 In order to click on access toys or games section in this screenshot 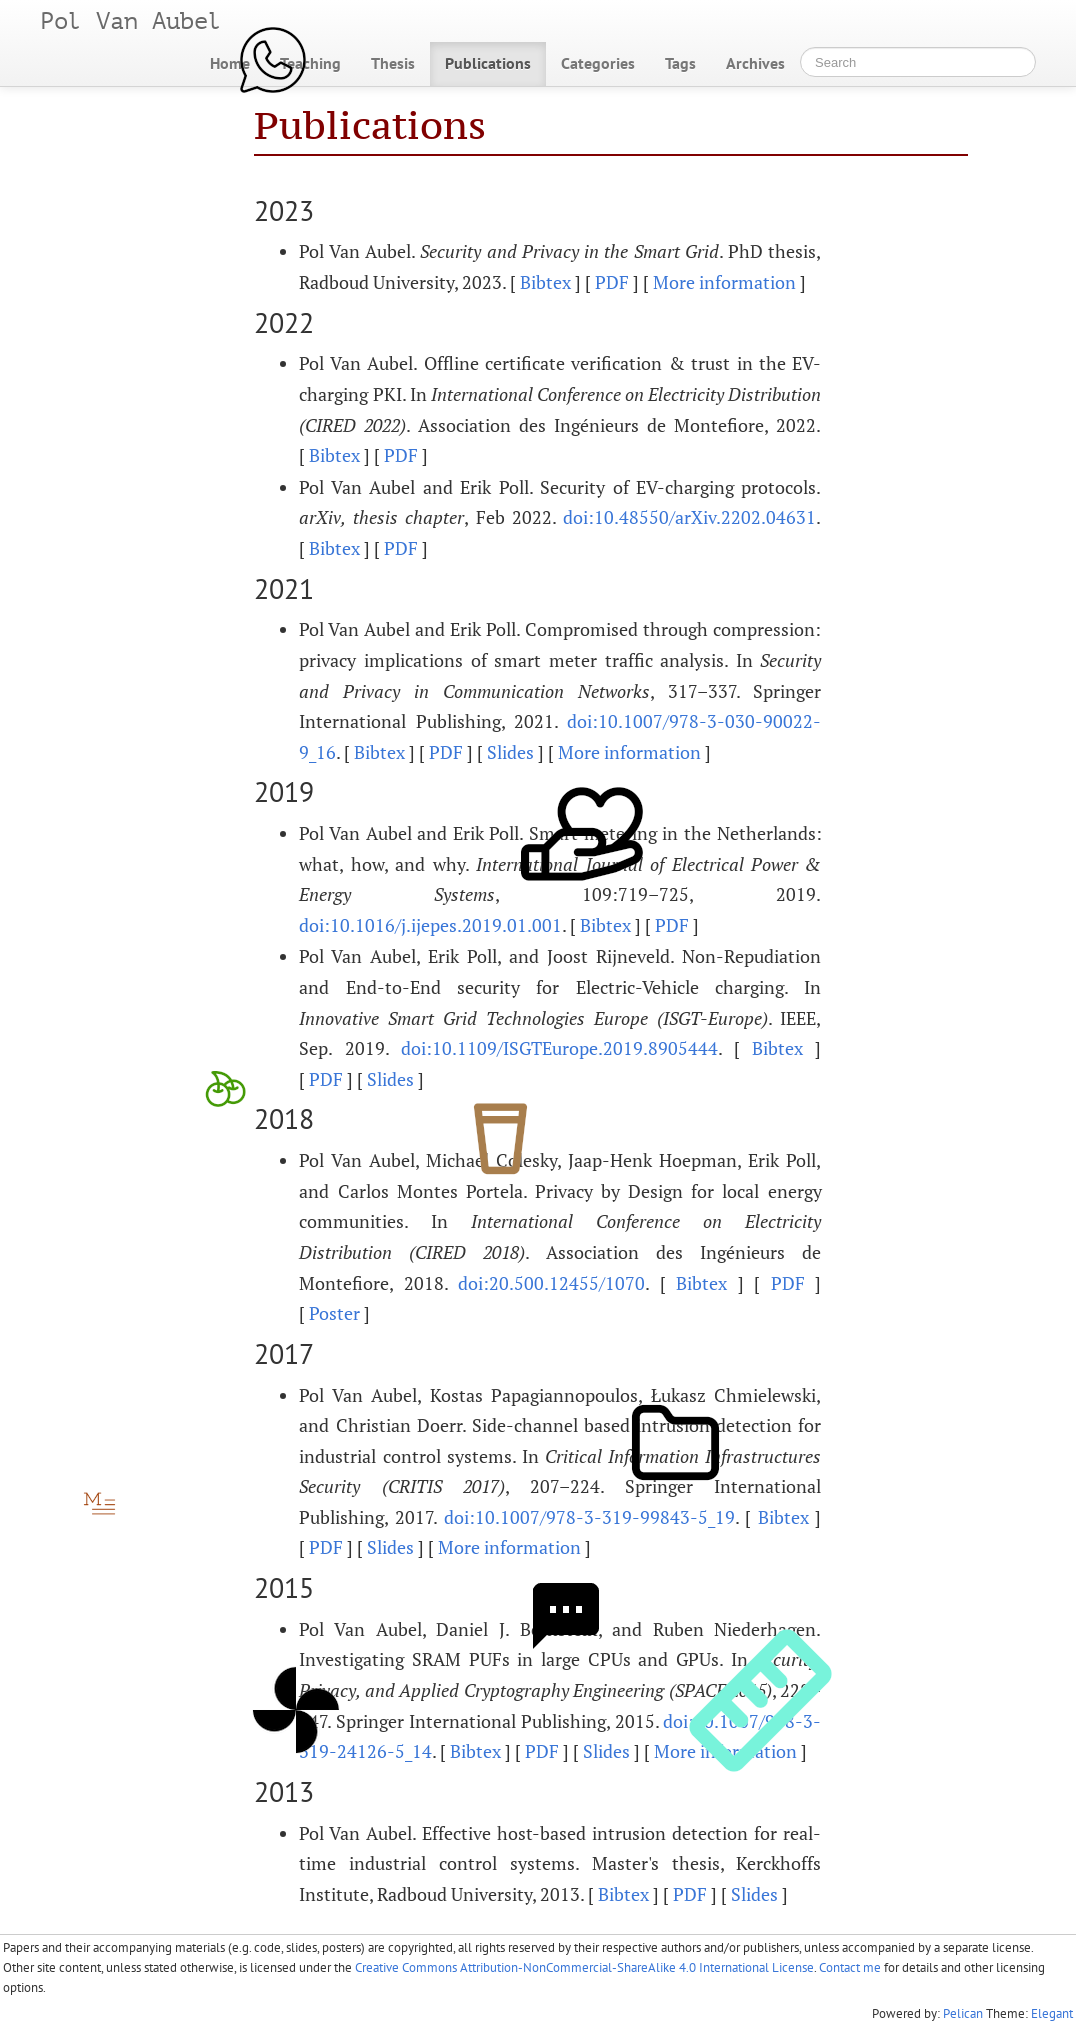, I will do `click(296, 1710)`.